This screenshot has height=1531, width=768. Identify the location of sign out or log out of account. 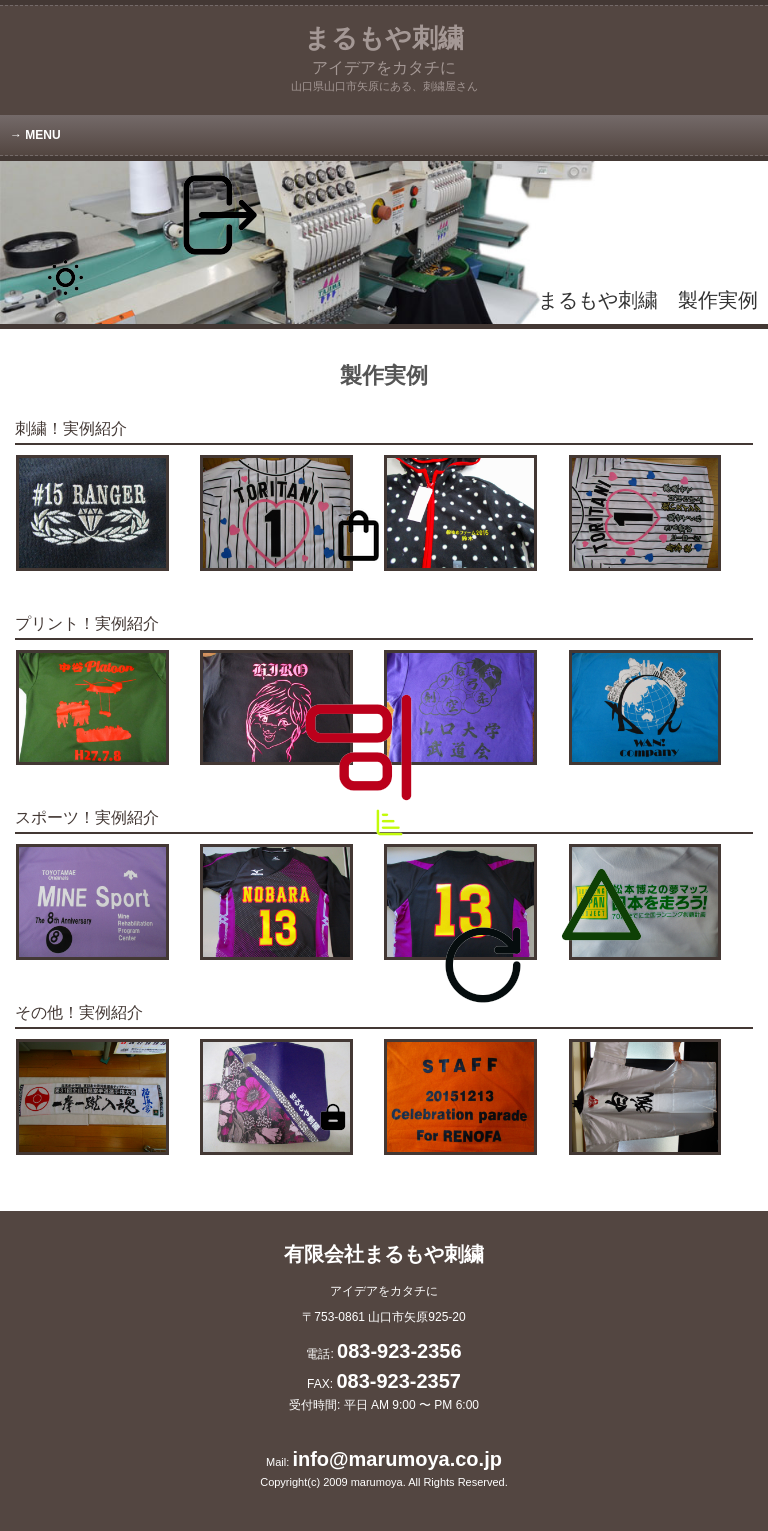
(214, 215).